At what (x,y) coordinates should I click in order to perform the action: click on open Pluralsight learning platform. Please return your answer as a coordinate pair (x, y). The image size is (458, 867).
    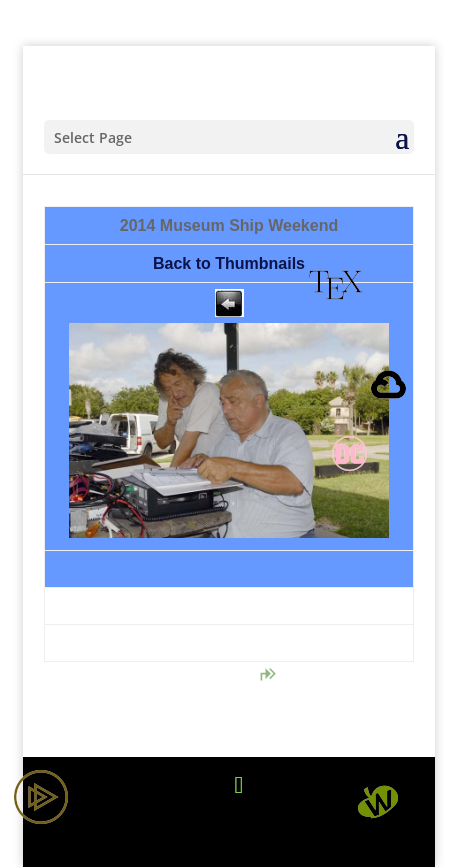
    Looking at the image, I should click on (41, 797).